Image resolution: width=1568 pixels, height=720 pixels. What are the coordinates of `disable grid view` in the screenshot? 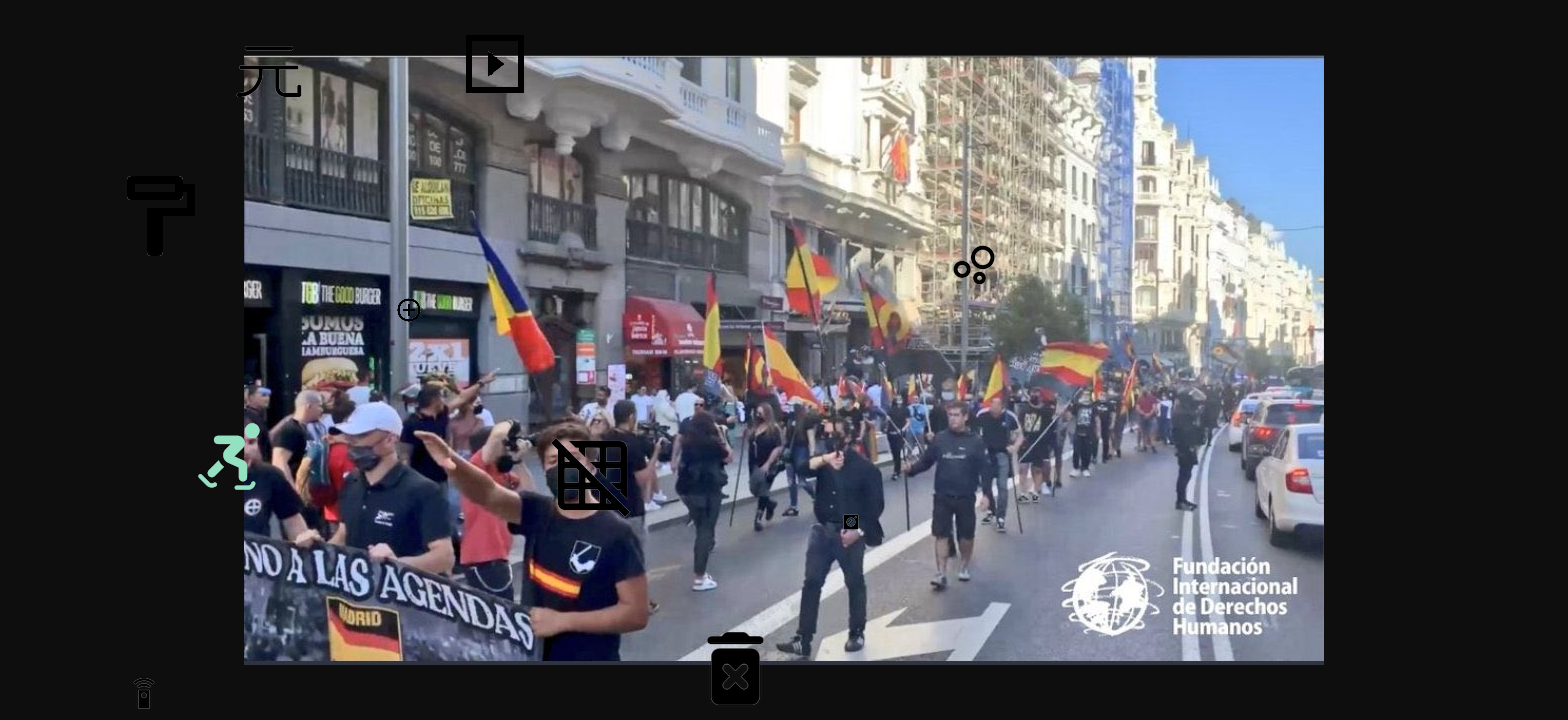 It's located at (592, 475).